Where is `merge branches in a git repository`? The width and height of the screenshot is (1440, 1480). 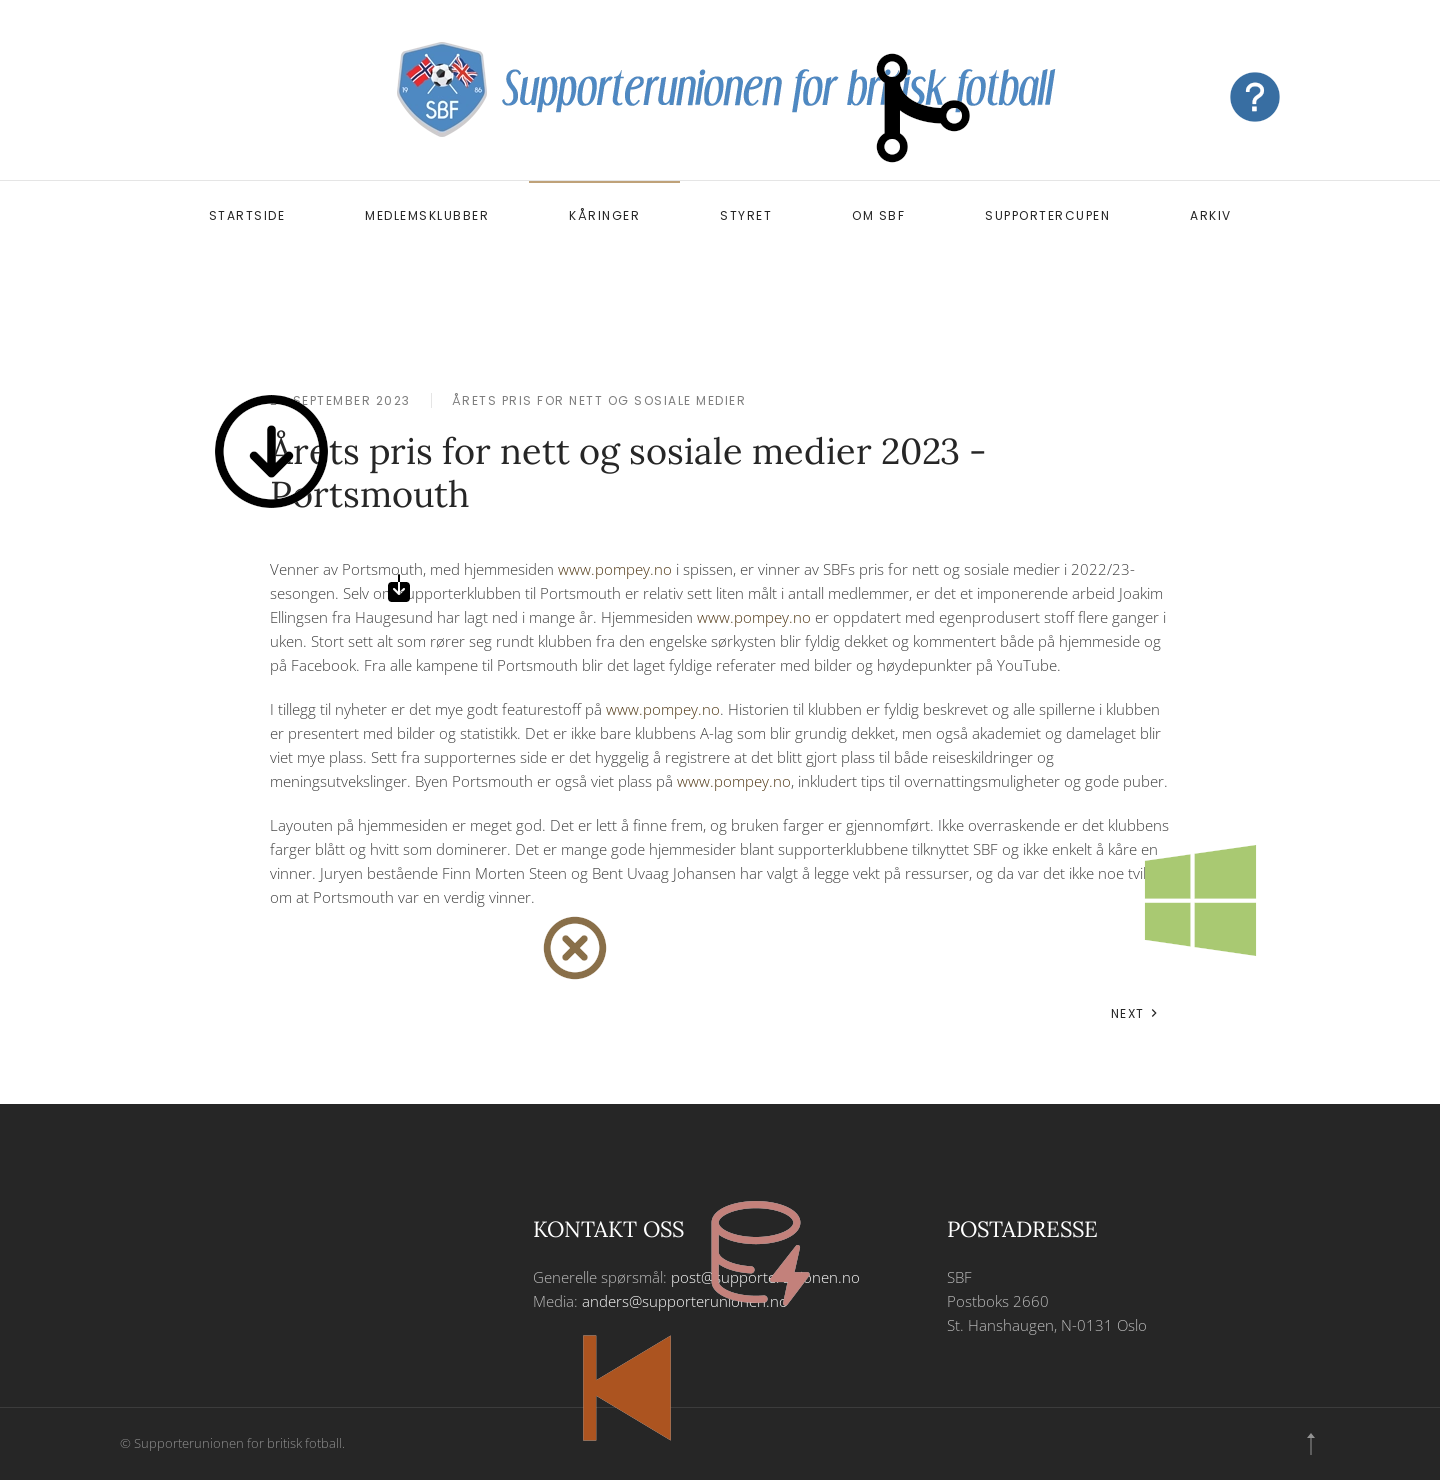
merge branches in a git repository is located at coordinates (923, 108).